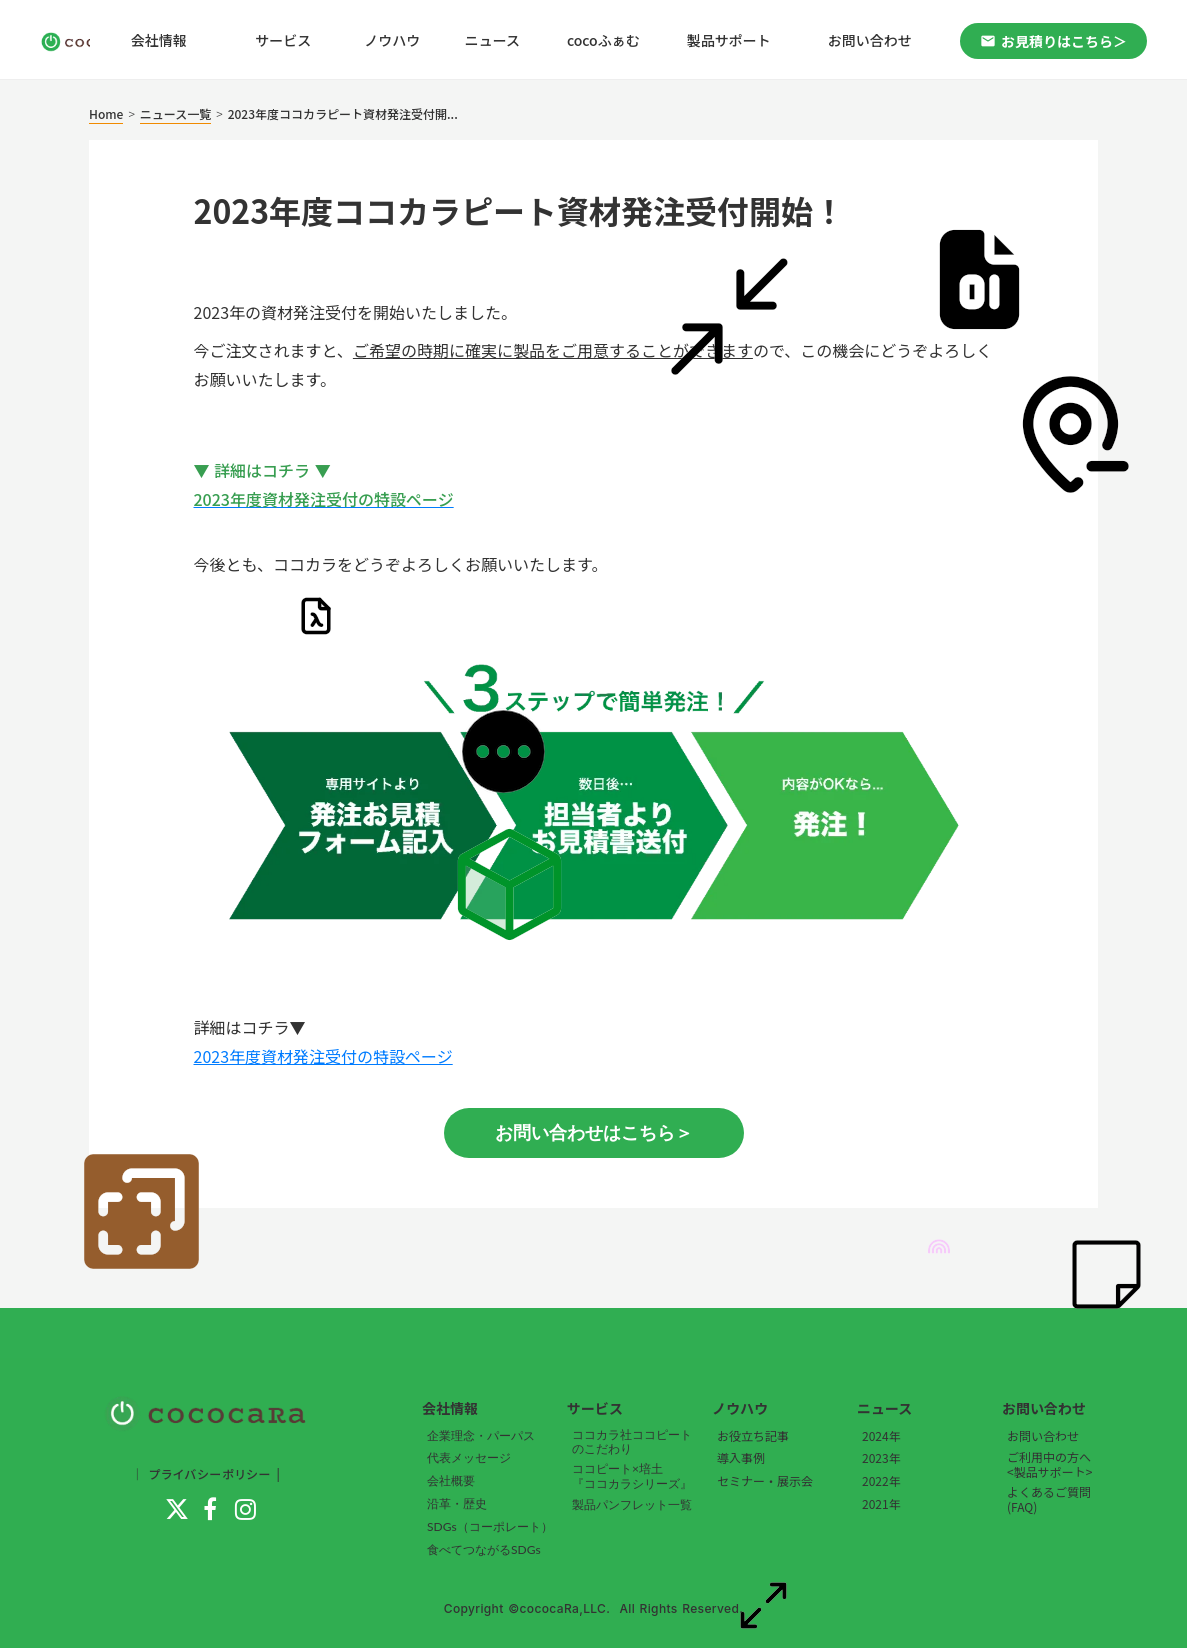 The width and height of the screenshot is (1187, 1648). What do you see at coordinates (979, 279) in the screenshot?
I see `view a file containing numerical data` at bounding box center [979, 279].